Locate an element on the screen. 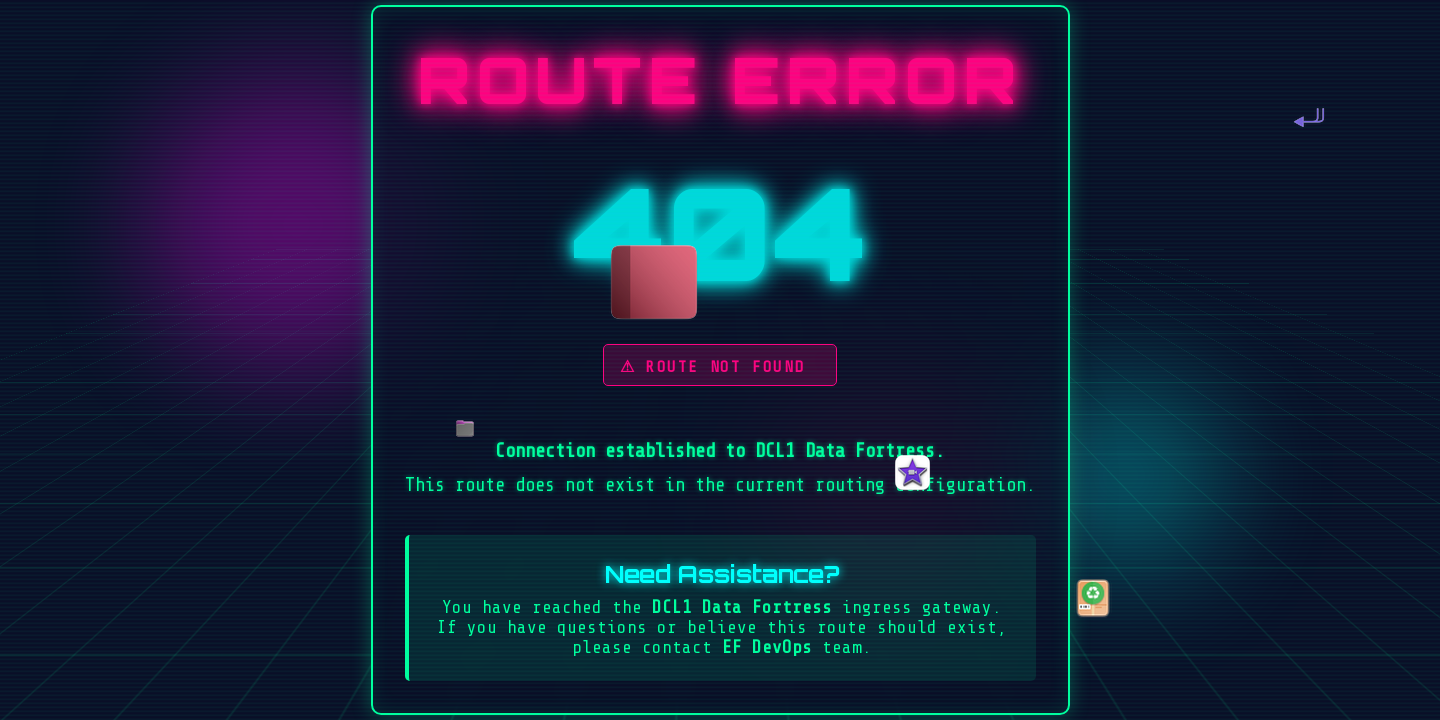  open a folder or directory is located at coordinates (465, 428).